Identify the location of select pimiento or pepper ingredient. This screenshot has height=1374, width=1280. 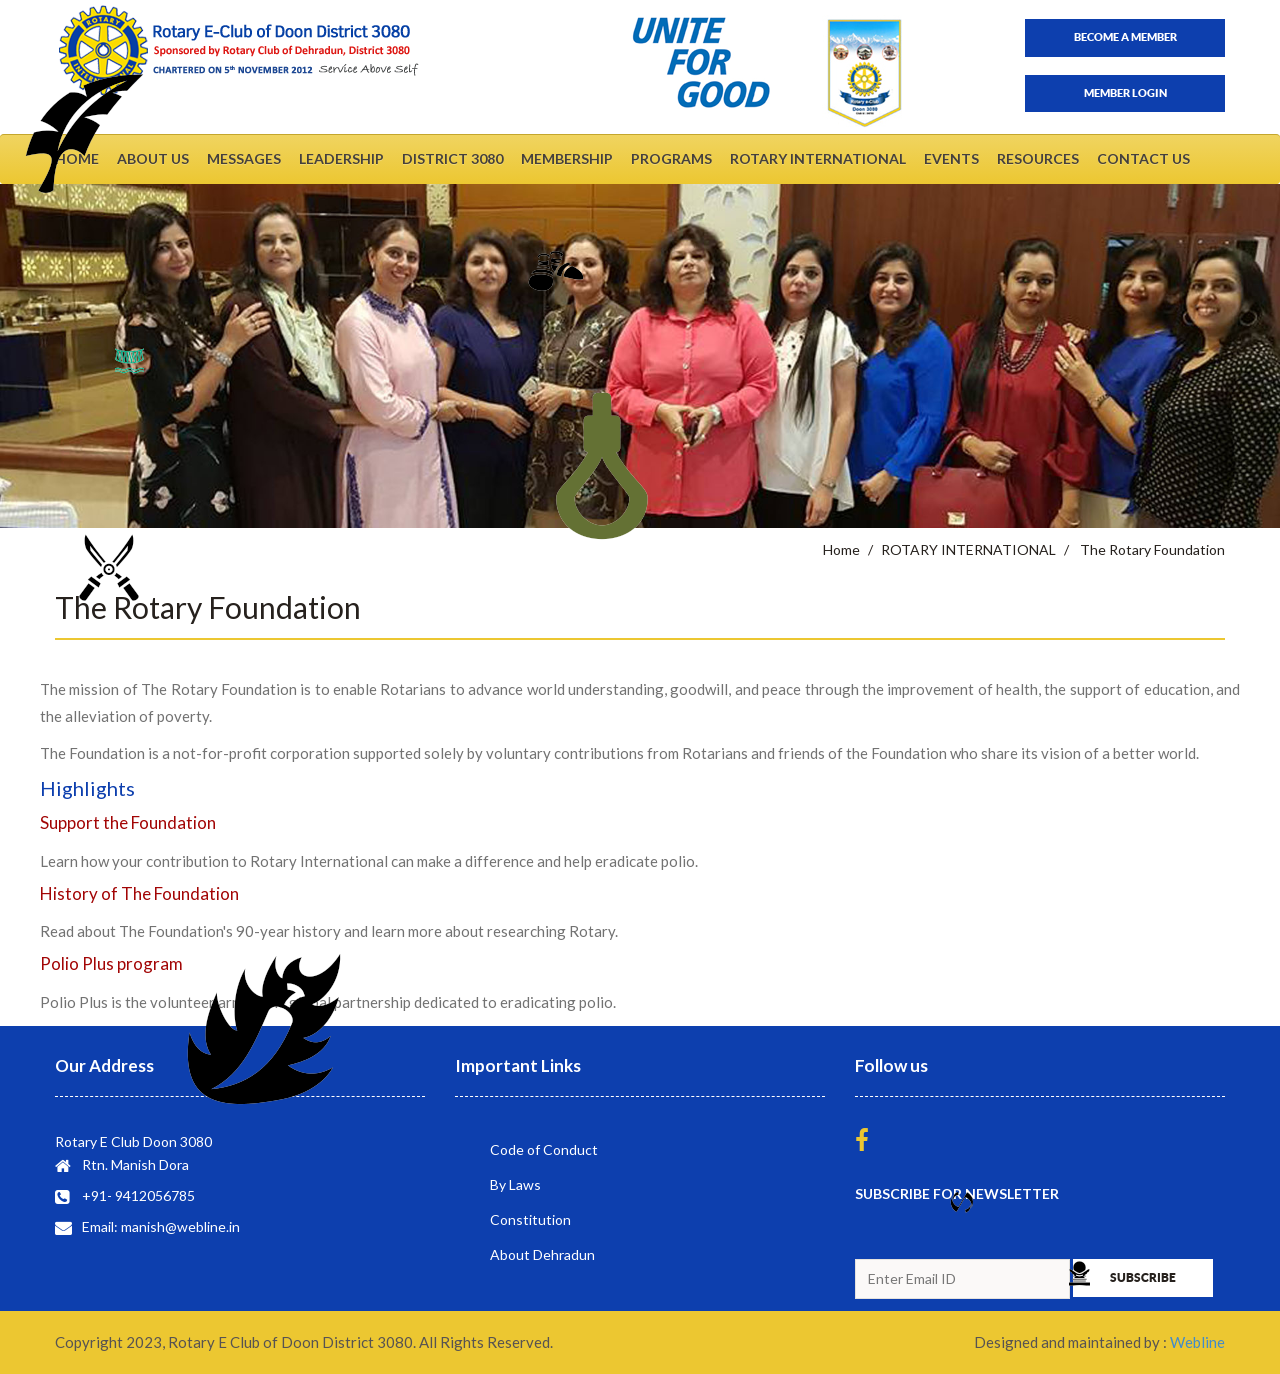
(264, 1029).